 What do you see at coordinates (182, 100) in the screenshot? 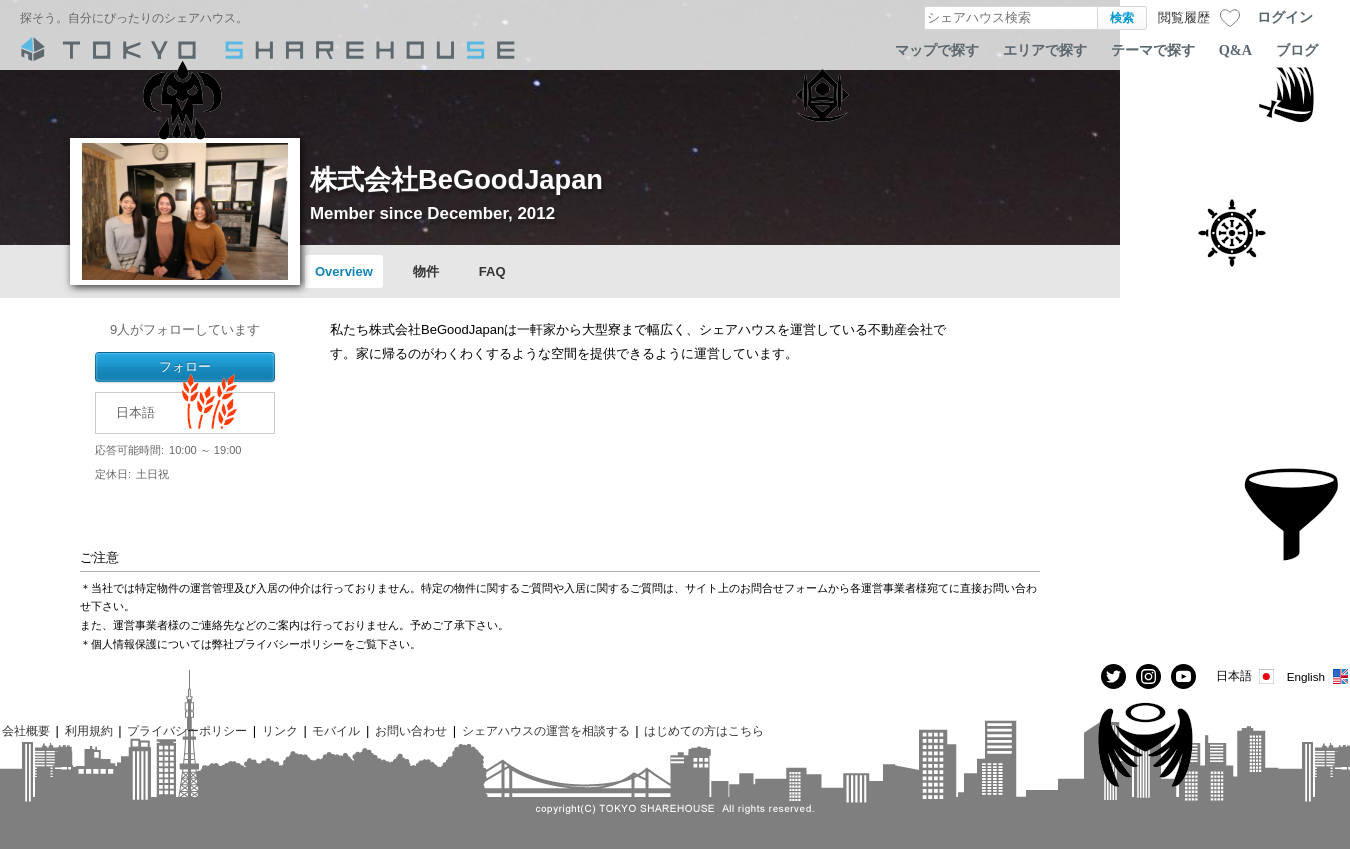
I see `diablo or demon-themed game mode` at bounding box center [182, 100].